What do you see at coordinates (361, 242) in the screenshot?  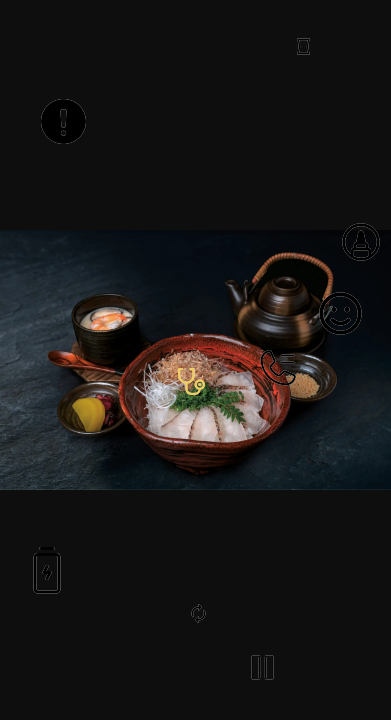 I see `marker or highlighter tool` at bounding box center [361, 242].